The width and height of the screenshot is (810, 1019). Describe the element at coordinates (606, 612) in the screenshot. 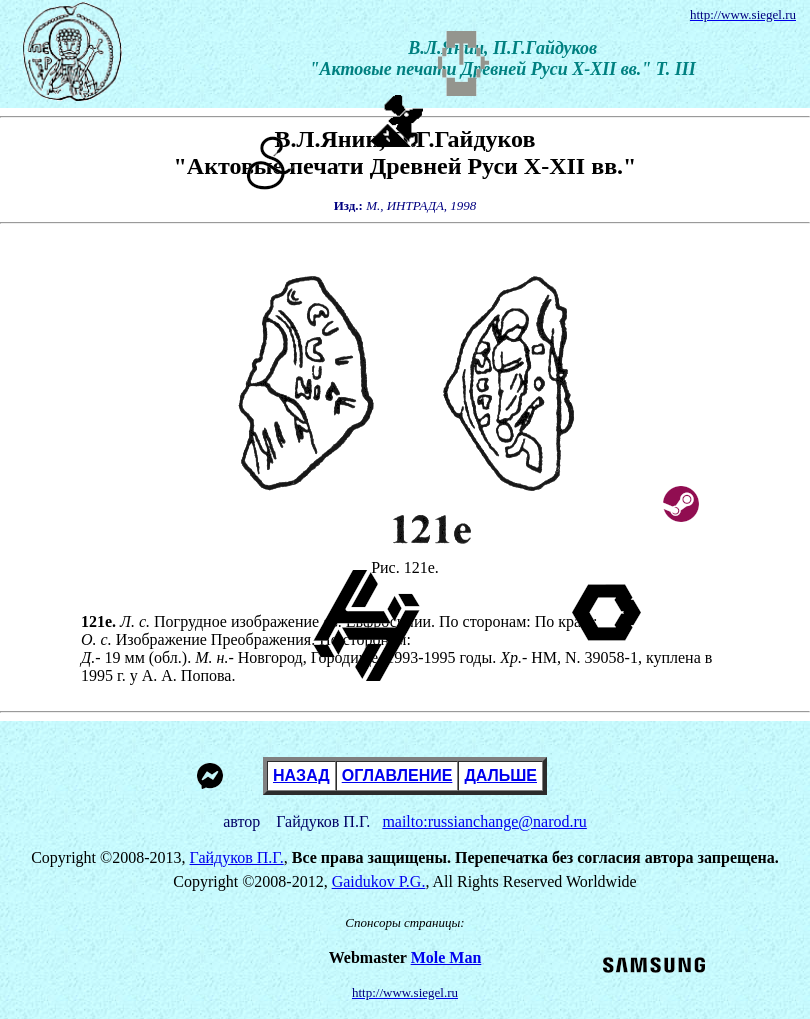

I see `webcomponents.org logo` at that location.